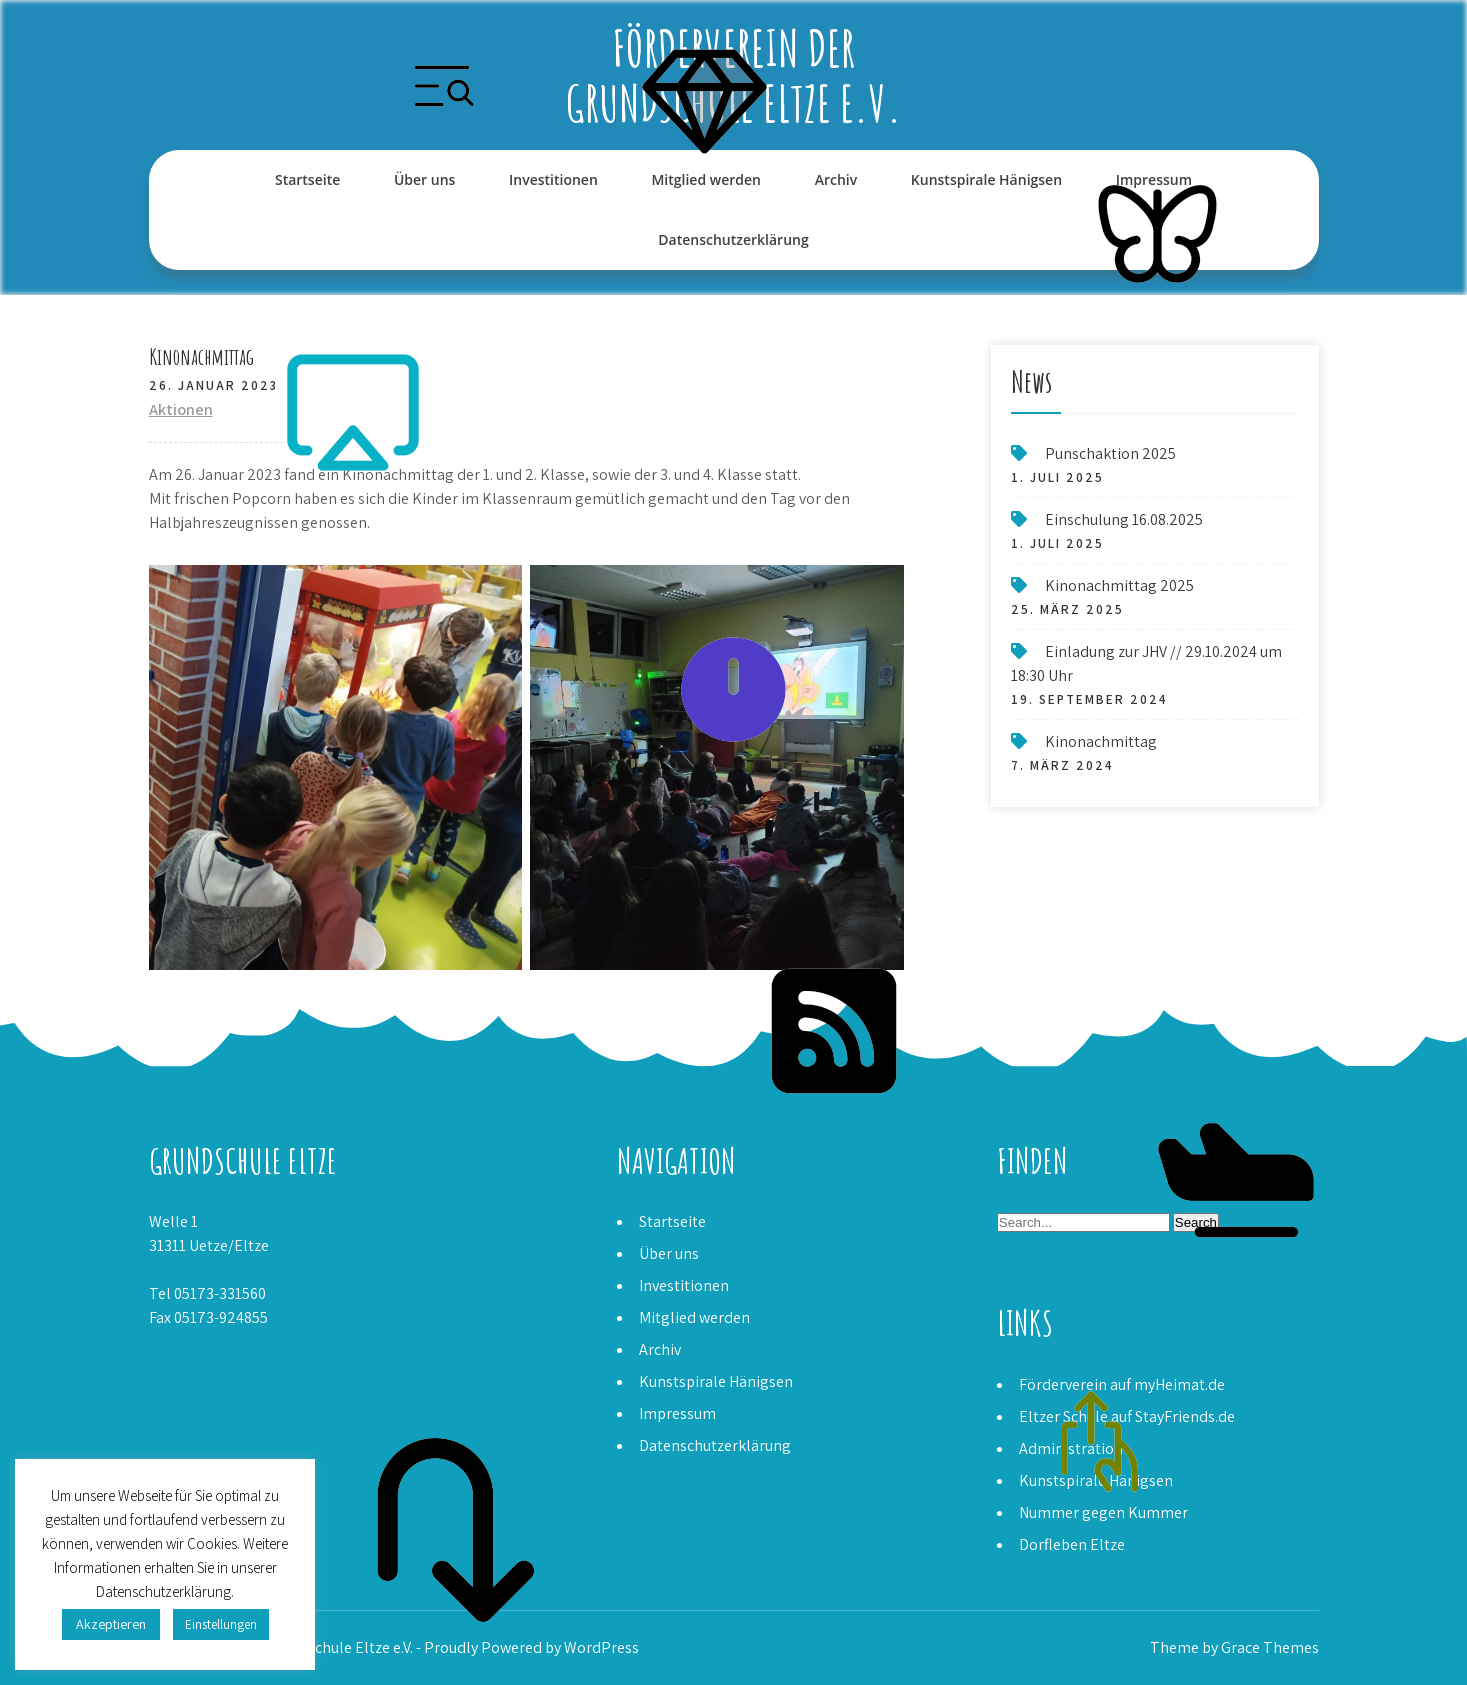 Image resolution: width=1467 pixels, height=1685 pixels. Describe the element at coordinates (834, 1031) in the screenshot. I see `subscribe to RSS feed` at that location.